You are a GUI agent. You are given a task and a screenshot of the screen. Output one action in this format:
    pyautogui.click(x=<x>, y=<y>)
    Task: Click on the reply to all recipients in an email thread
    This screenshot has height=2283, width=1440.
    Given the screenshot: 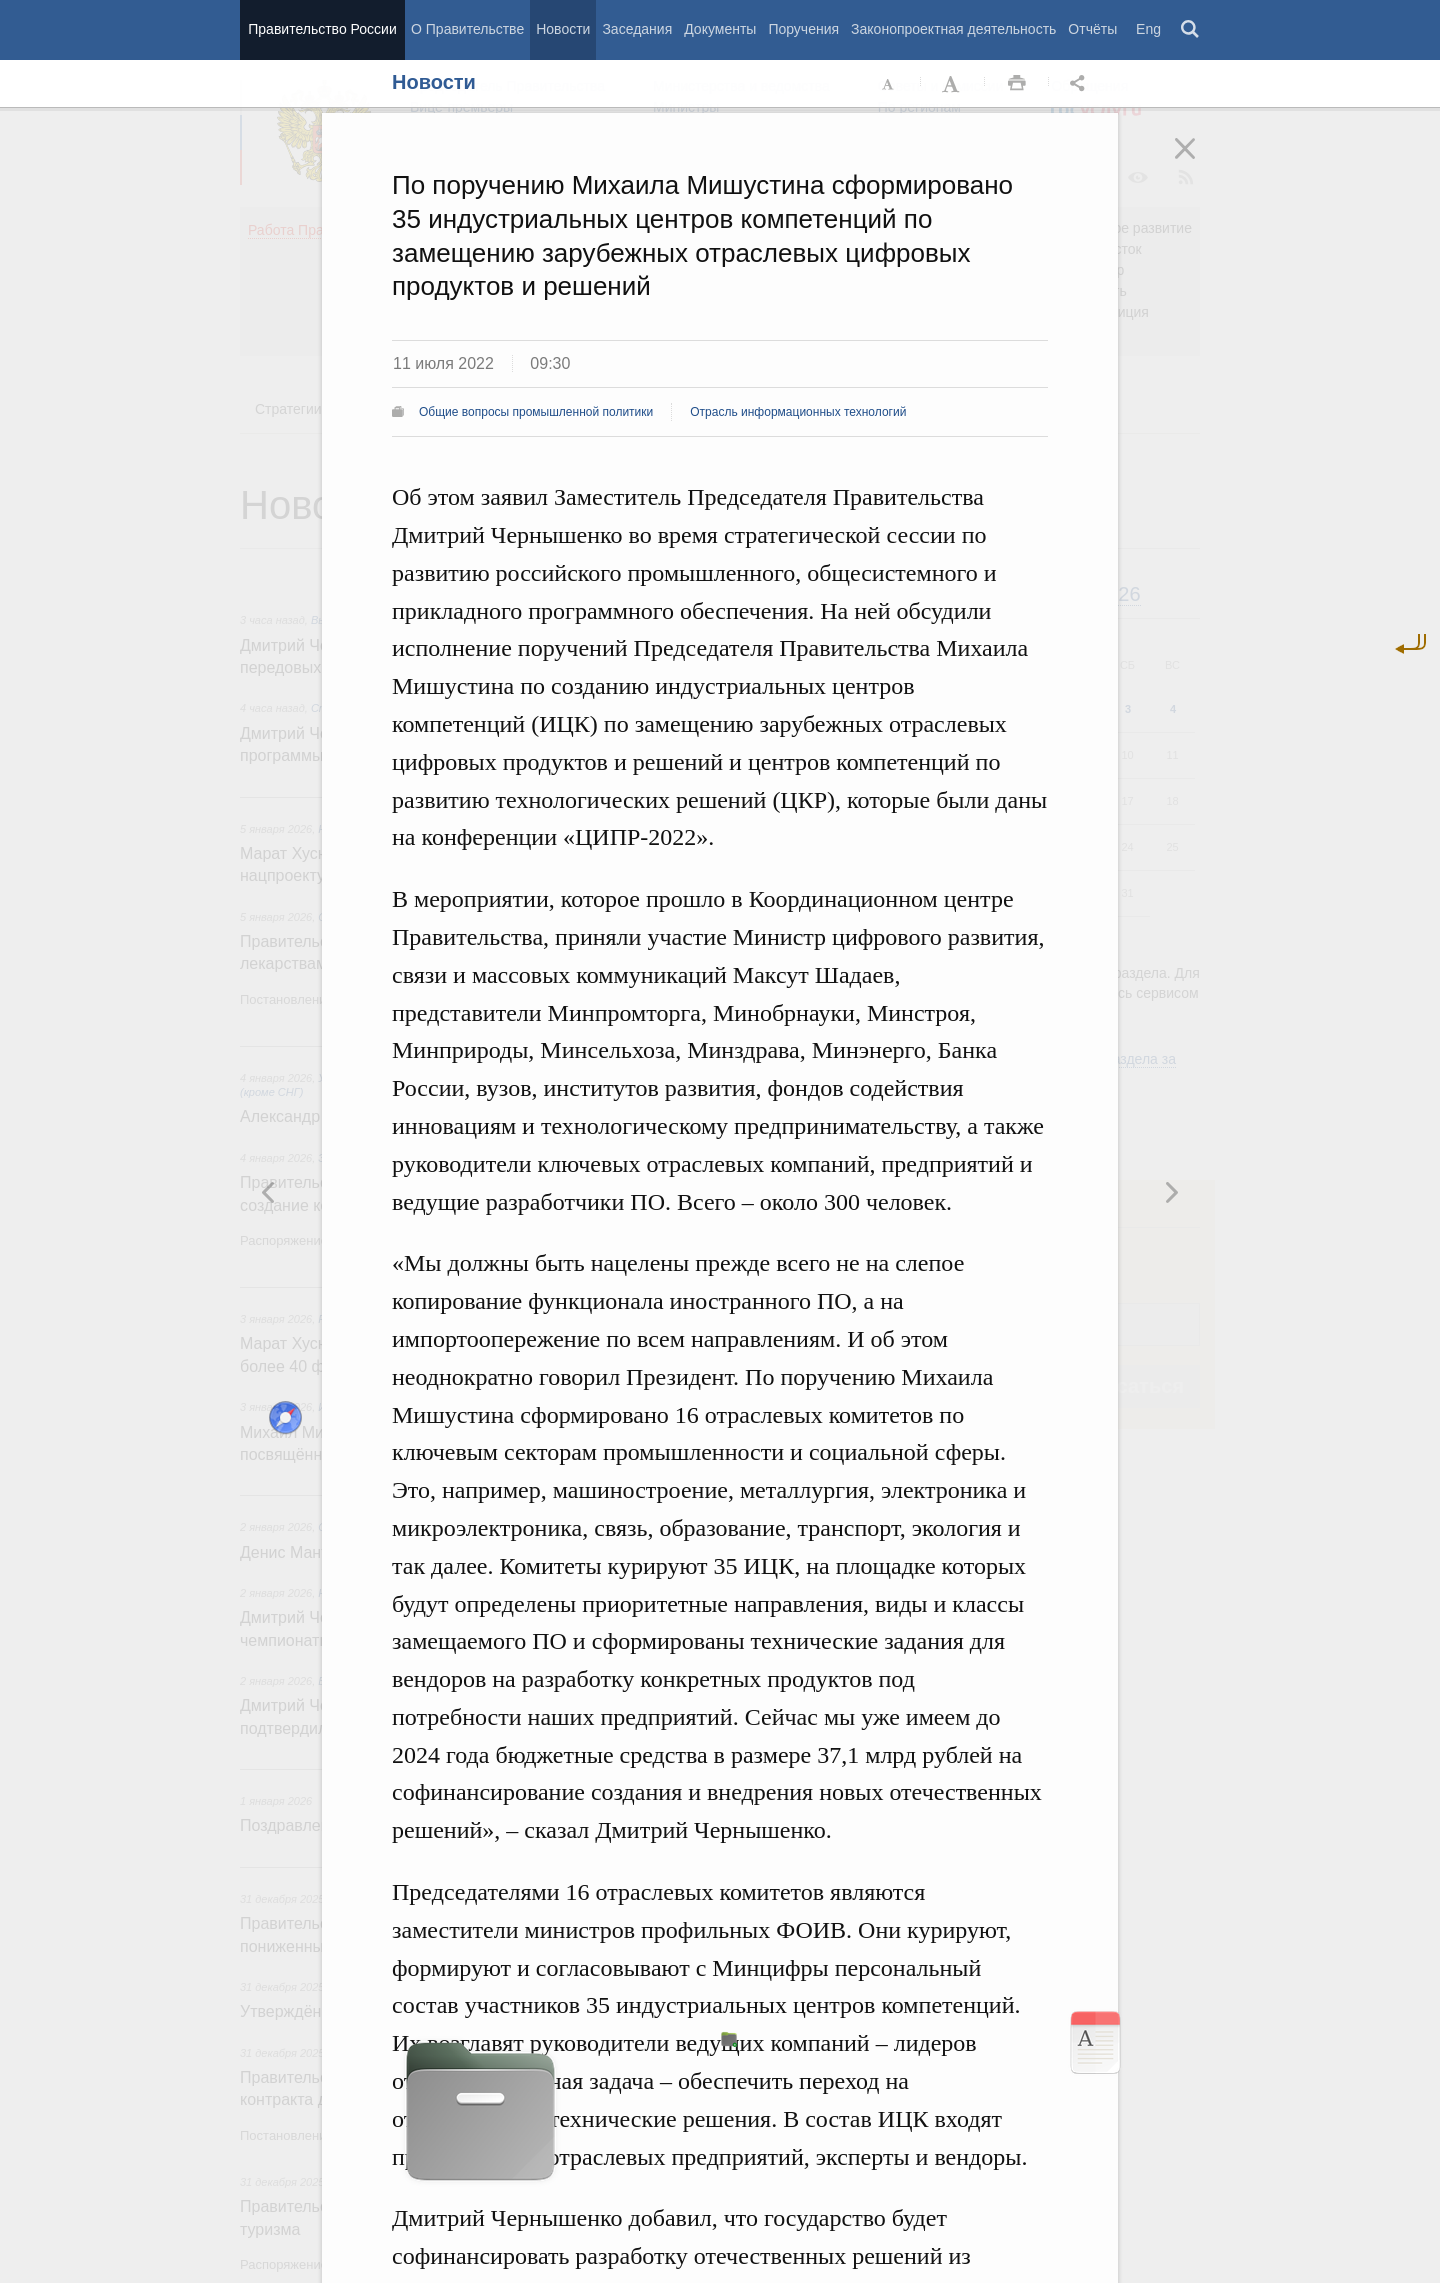 What is the action you would take?
    pyautogui.click(x=1410, y=642)
    